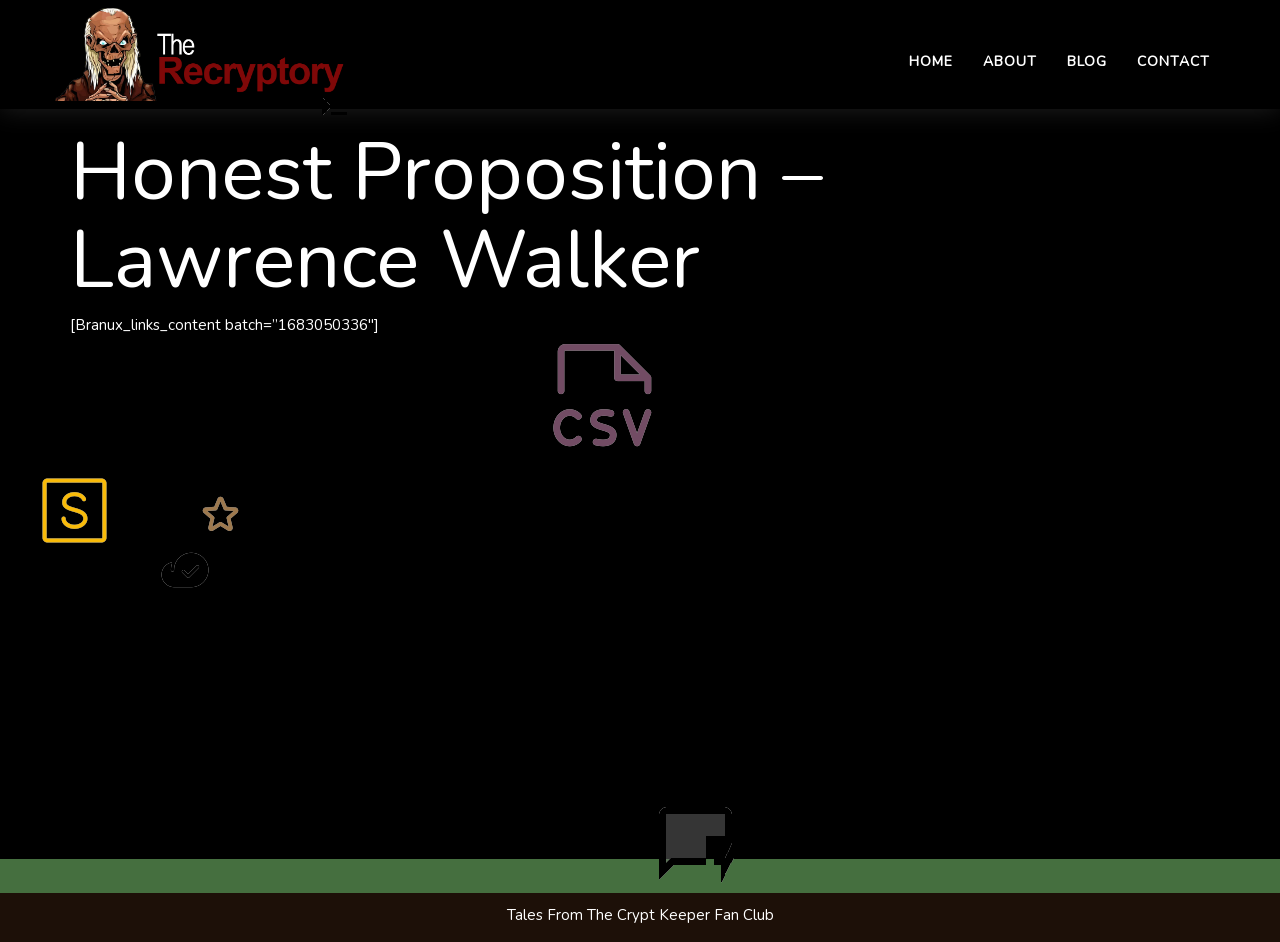  I want to click on add item to favorites, so click(220, 514).